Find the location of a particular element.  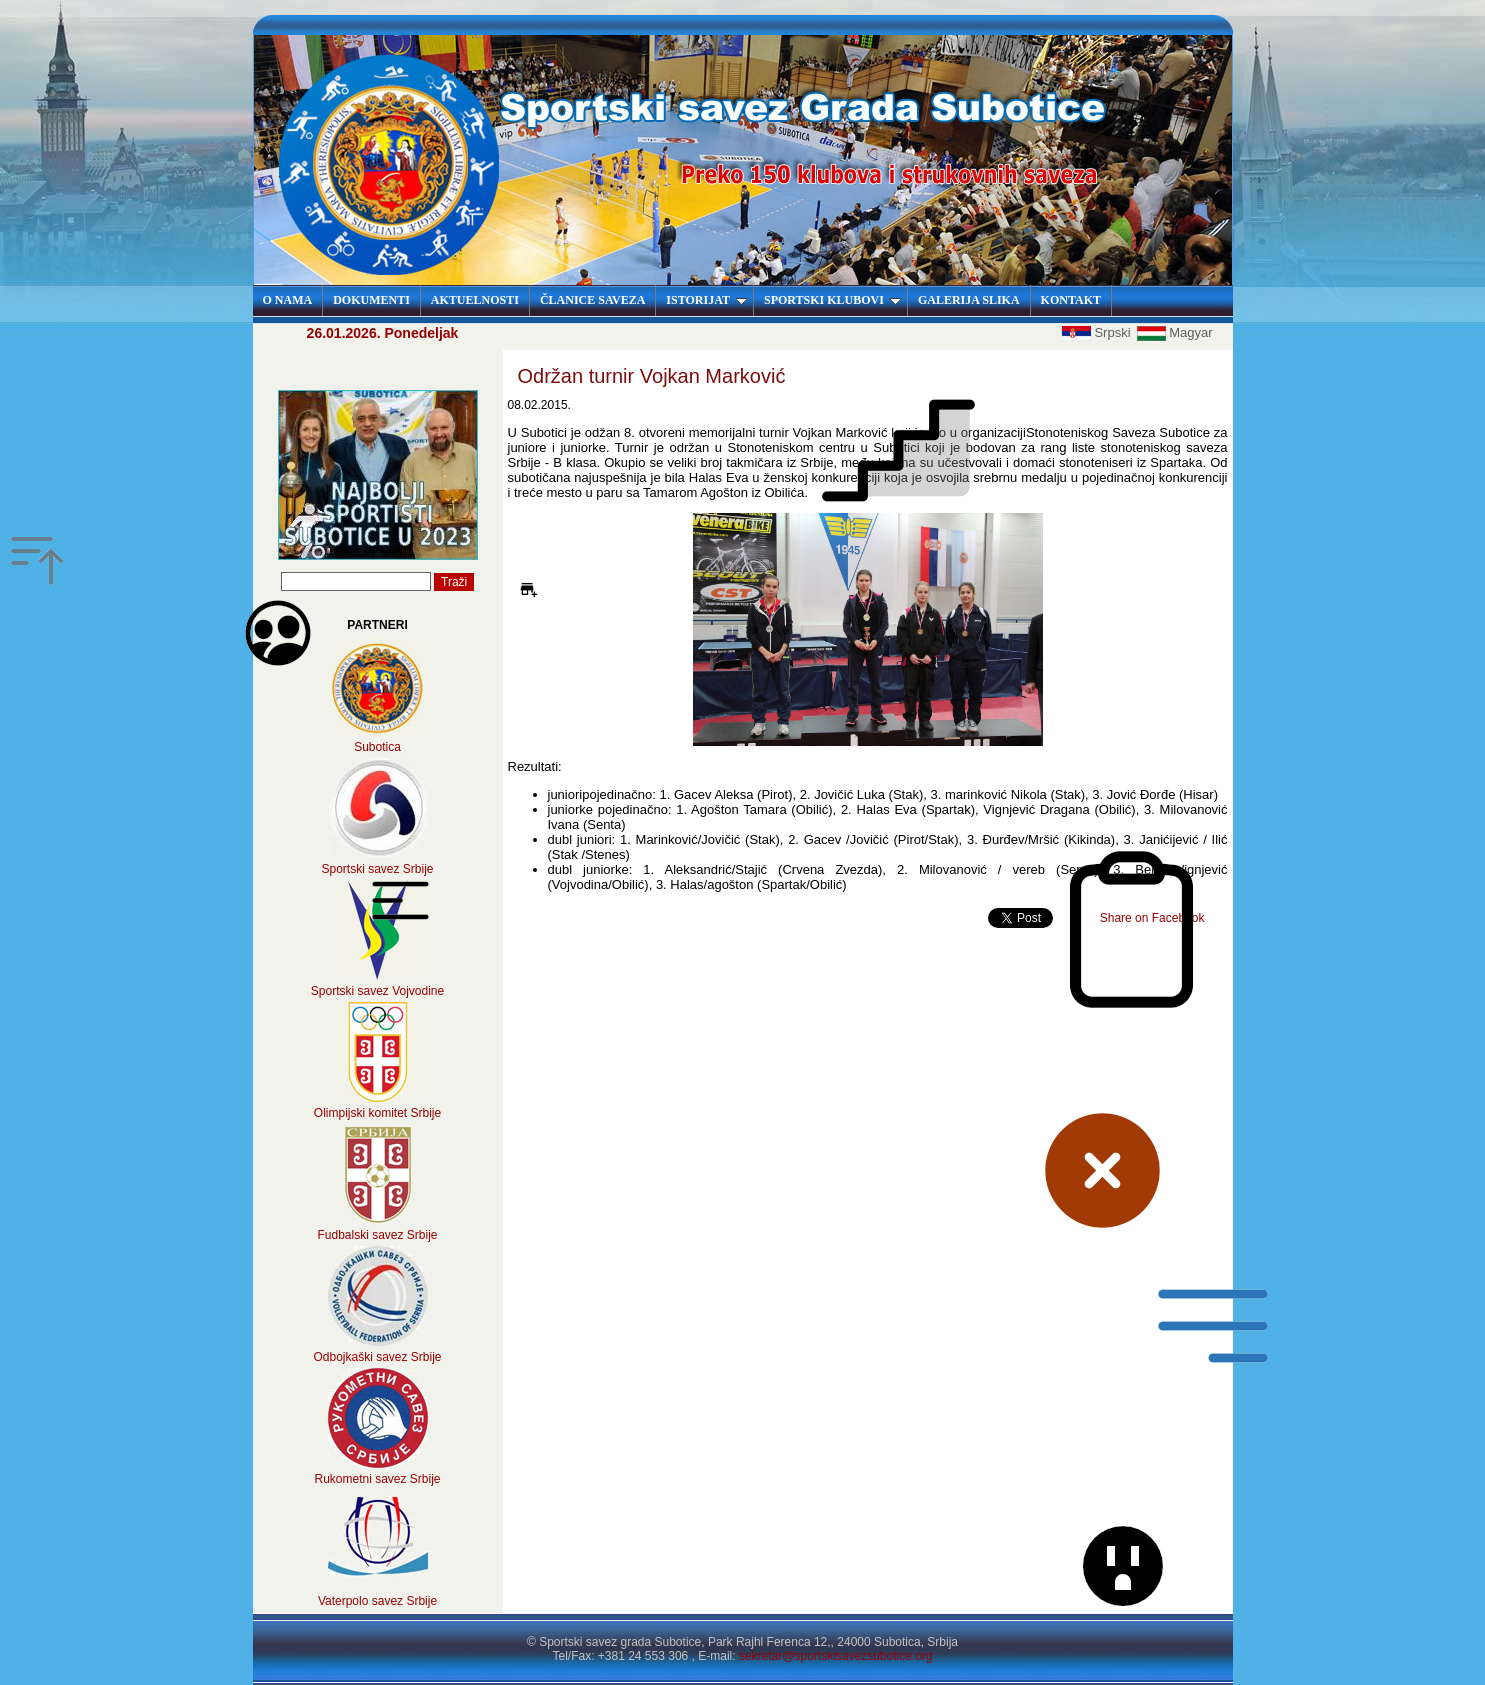

open navigation menu is located at coordinates (1213, 1326).